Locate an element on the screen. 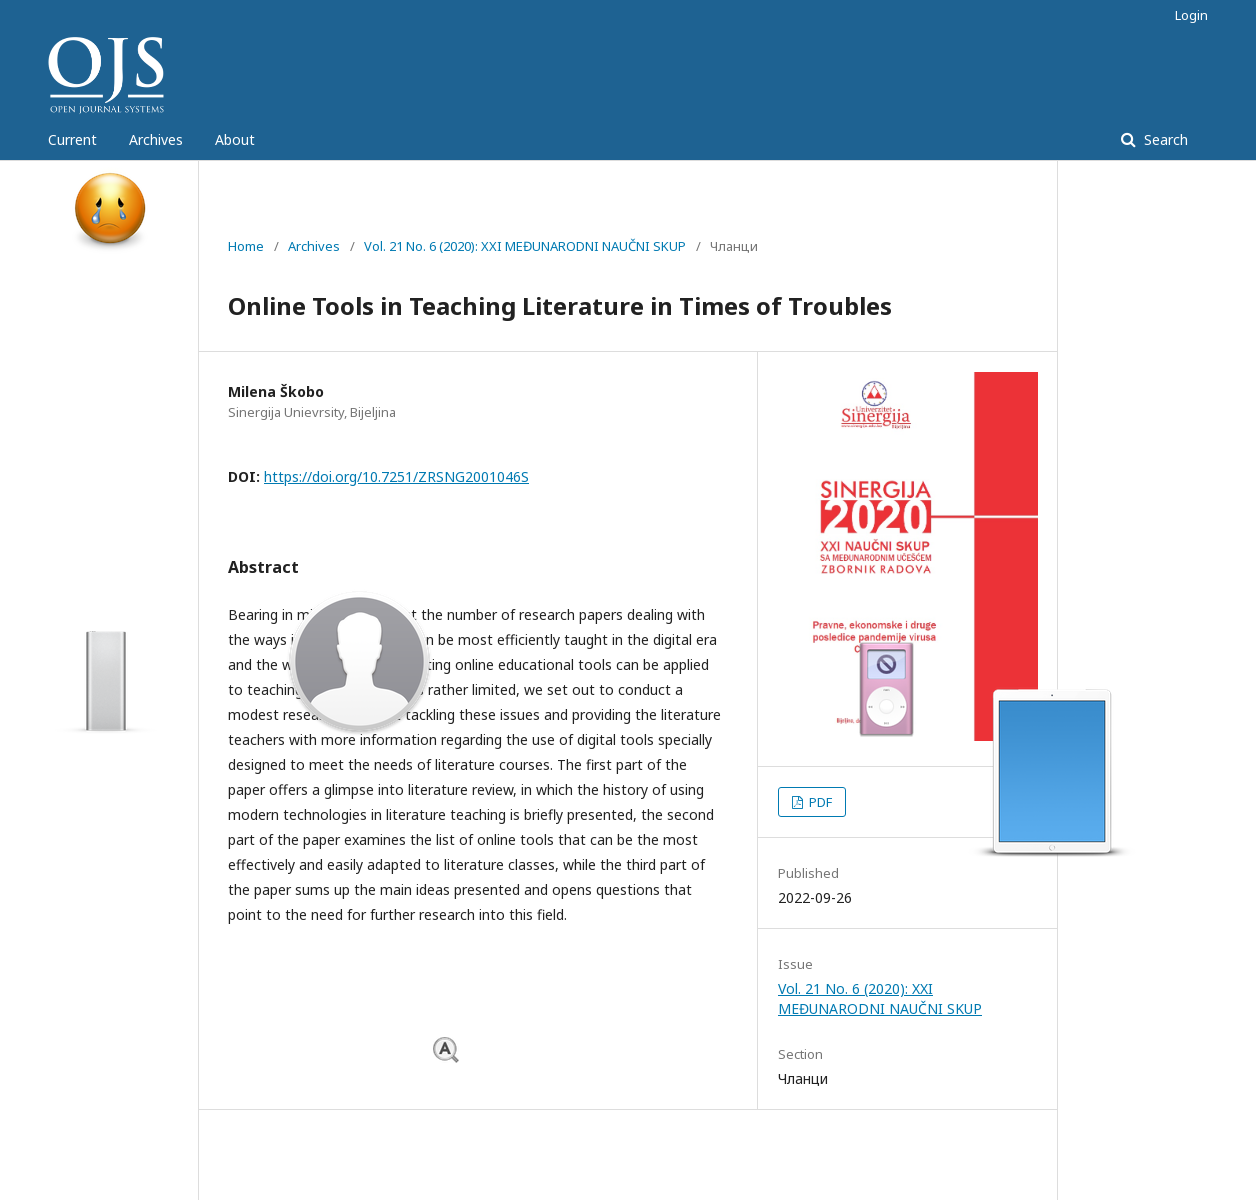 The image size is (1256, 1200). iPad Pro with cellular connectivity is located at coordinates (1052, 772).